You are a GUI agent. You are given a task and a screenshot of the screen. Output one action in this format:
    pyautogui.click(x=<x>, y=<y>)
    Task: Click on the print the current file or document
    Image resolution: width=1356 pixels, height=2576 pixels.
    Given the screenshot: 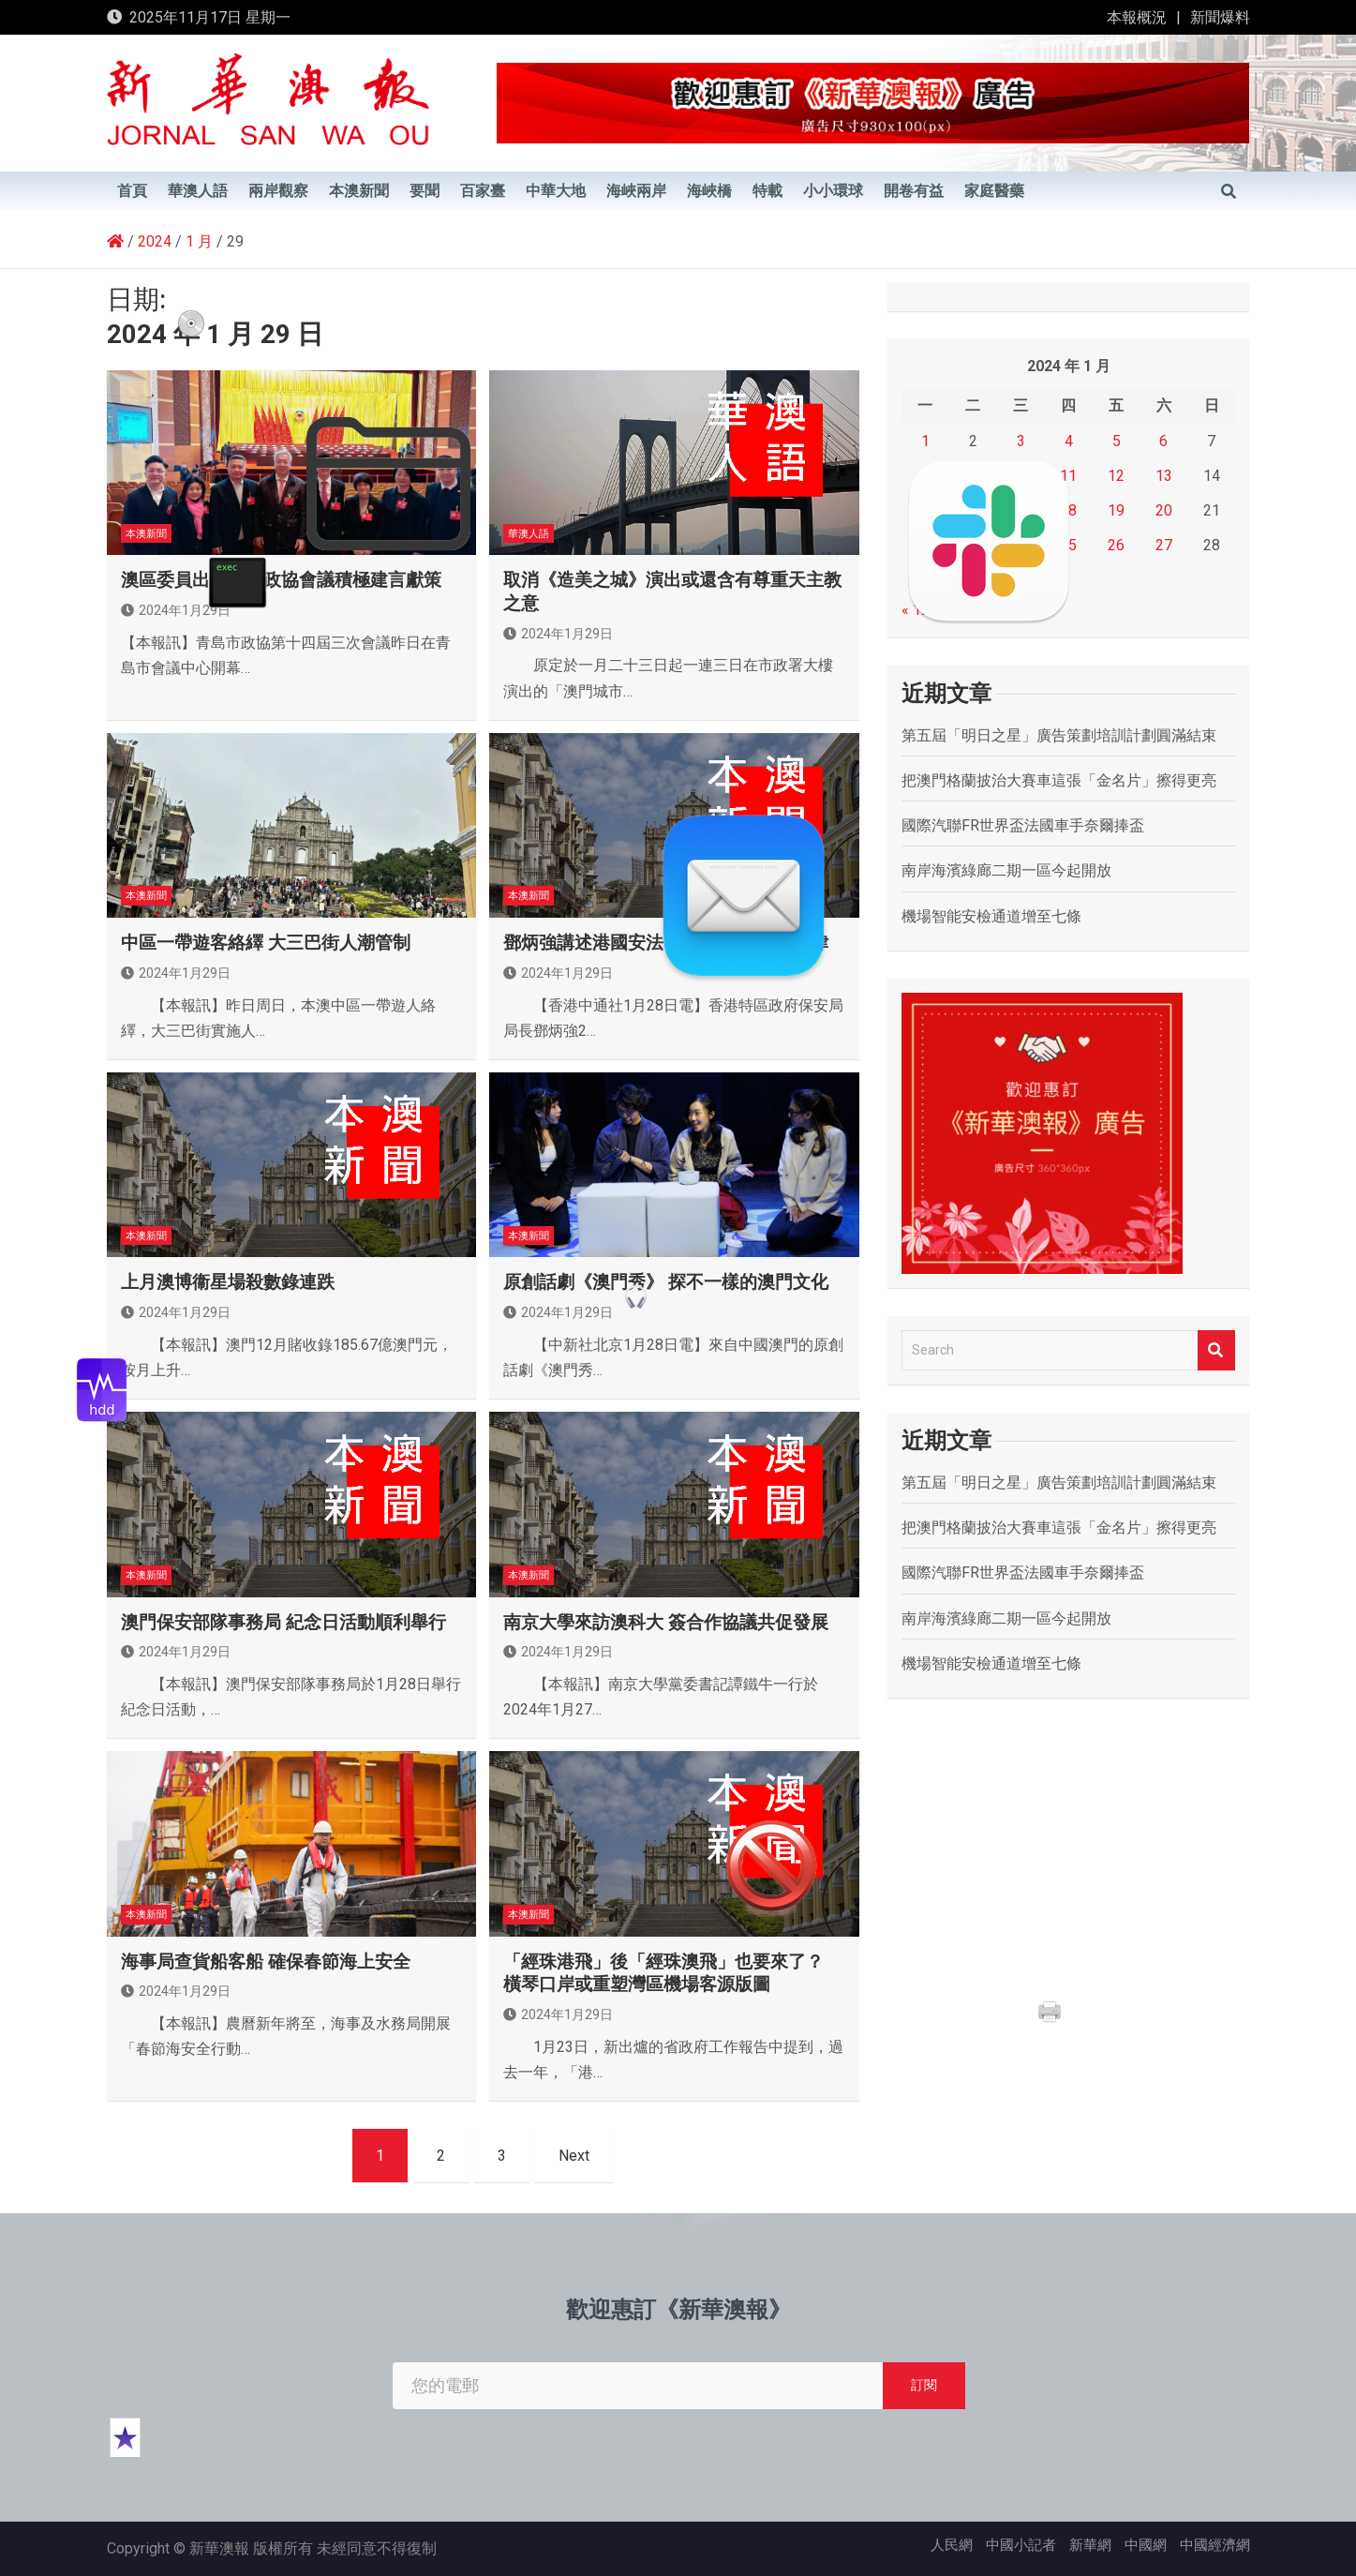 What is the action you would take?
    pyautogui.click(x=1050, y=2012)
    